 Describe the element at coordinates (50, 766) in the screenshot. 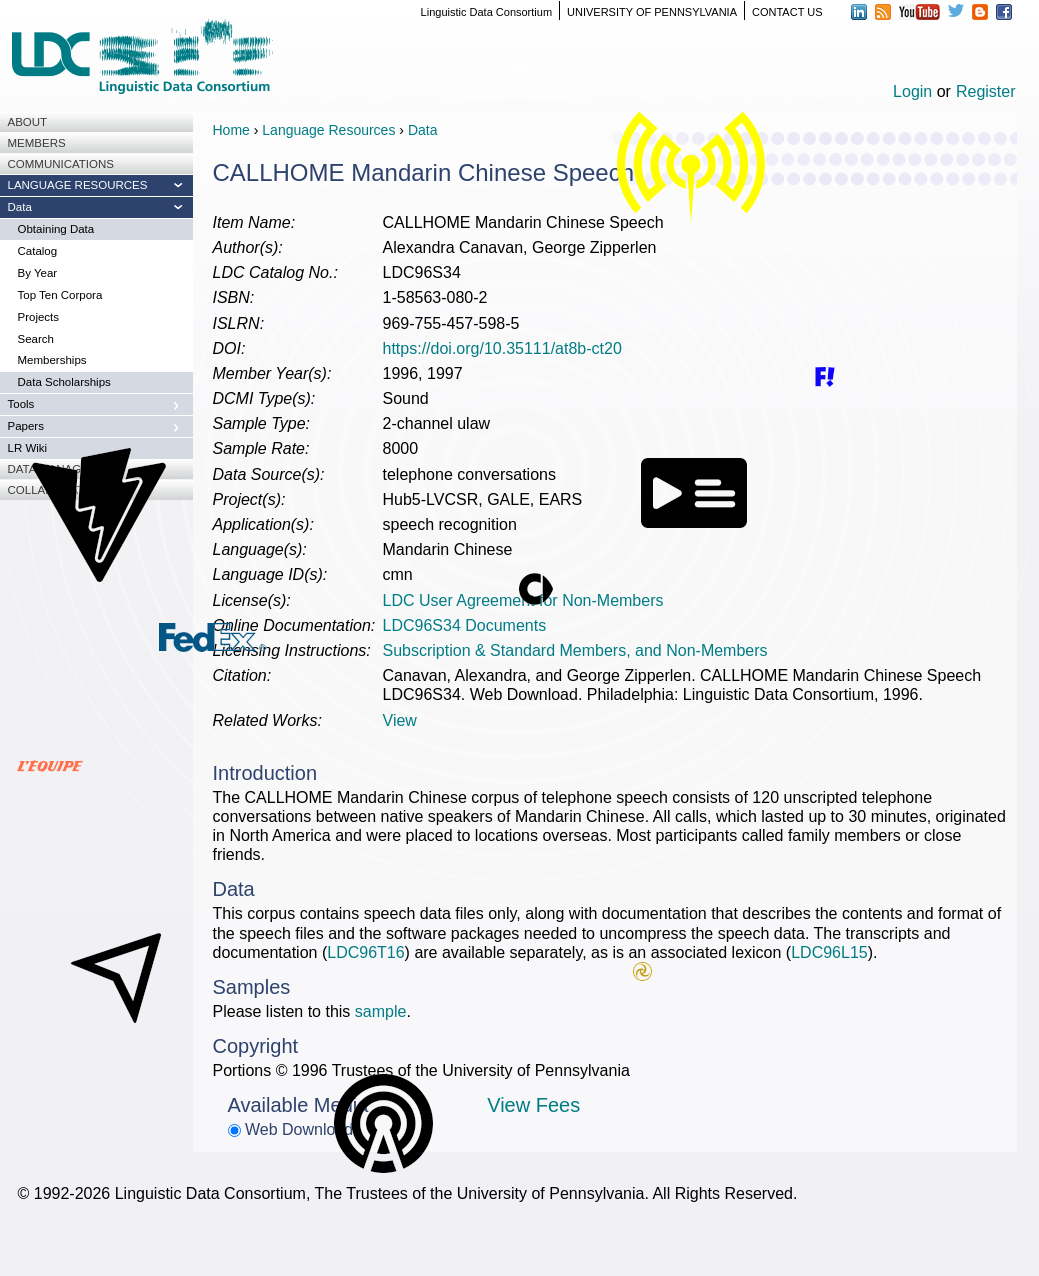

I see `link to L'Équipe sports news website` at that location.